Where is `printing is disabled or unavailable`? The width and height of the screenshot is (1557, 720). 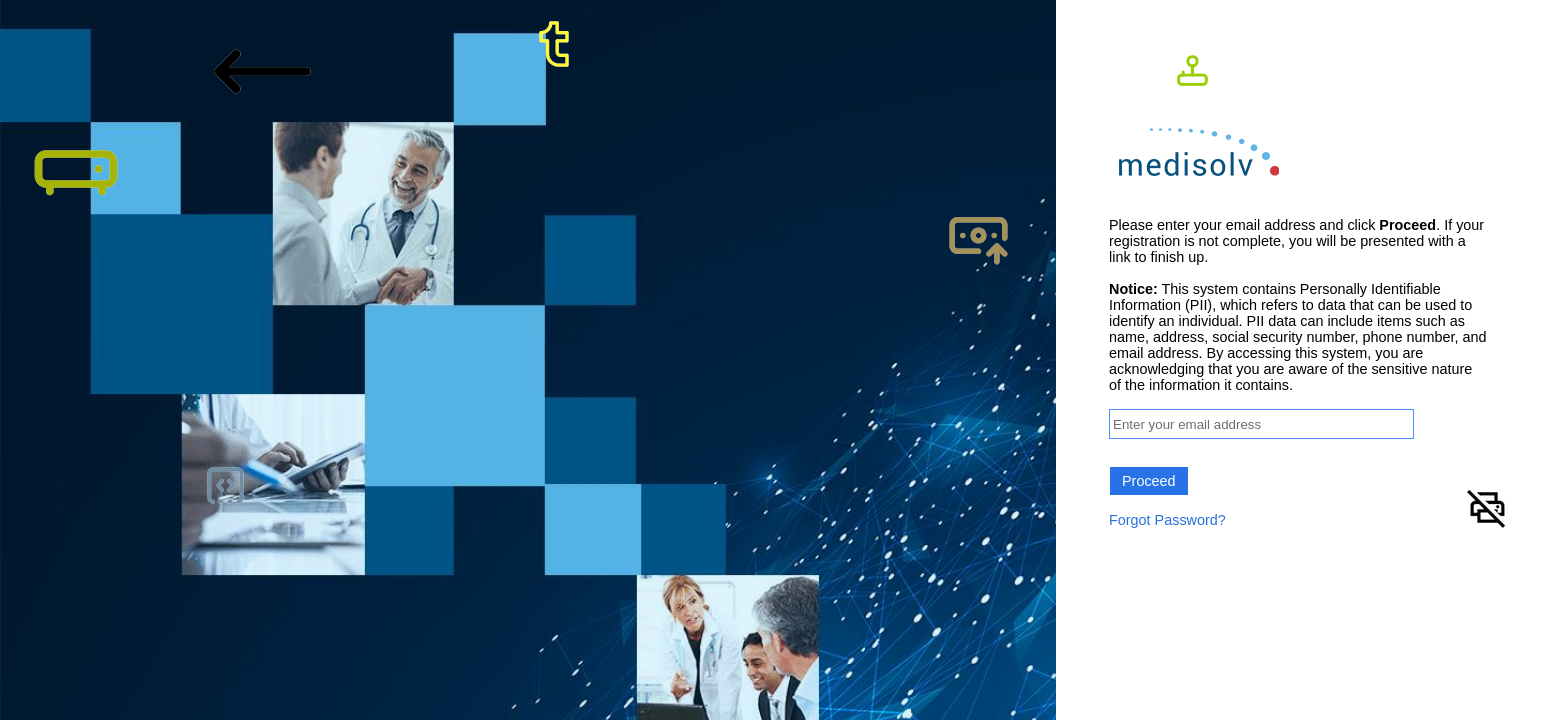 printing is disabled or unavailable is located at coordinates (1487, 507).